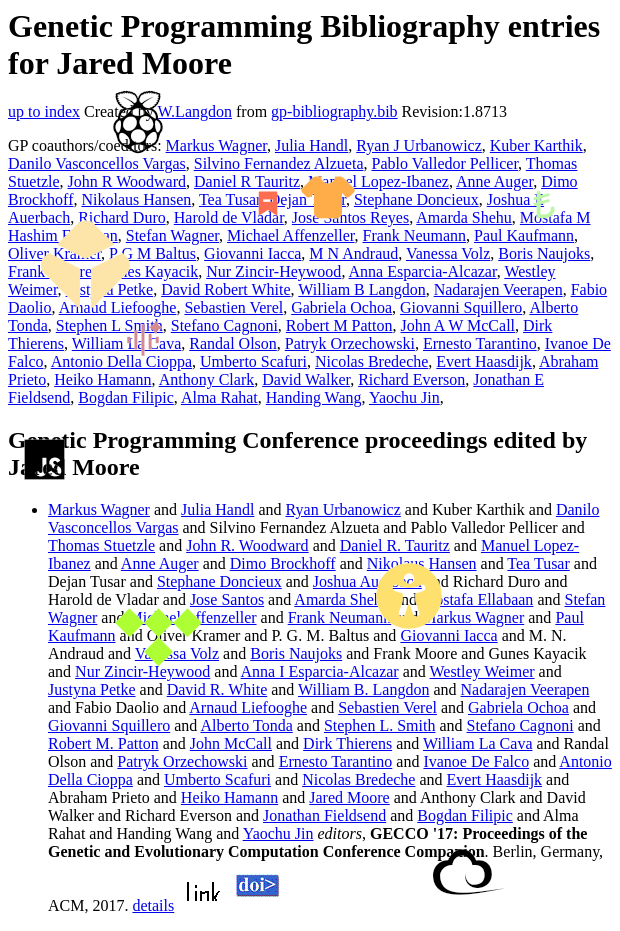  What do you see at coordinates (138, 122) in the screenshot?
I see `raspberry pi brand logo` at bounding box center [138, 122].